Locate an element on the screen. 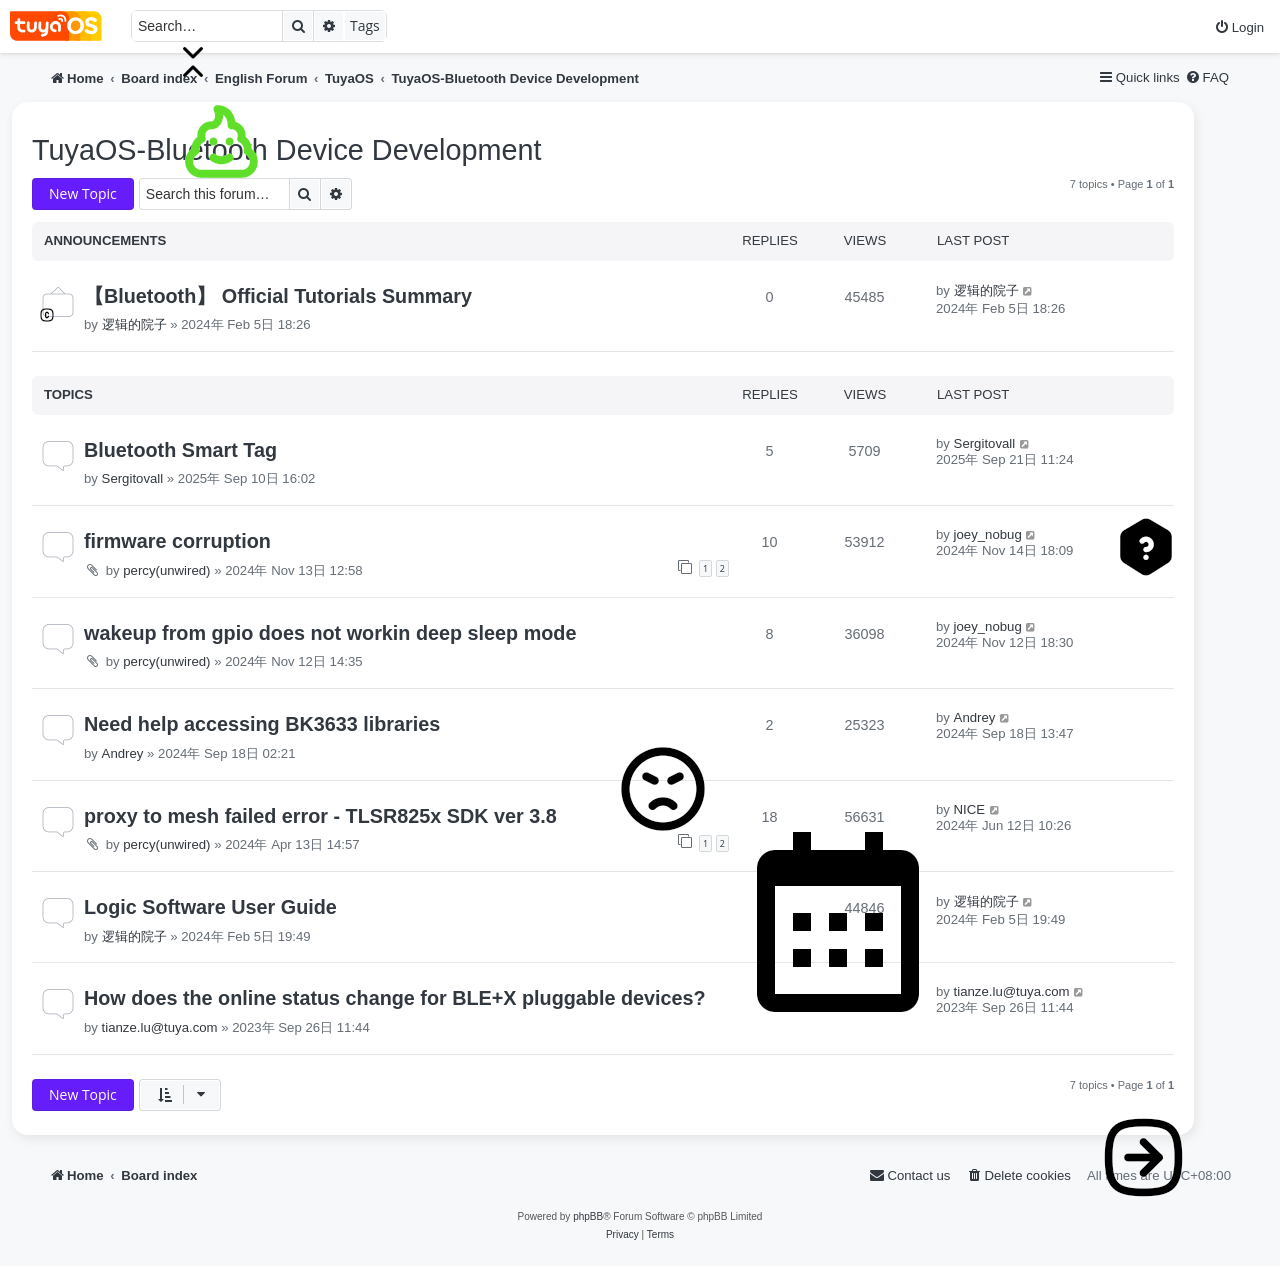  proceed to the next step is located at coordinates (1143, 1157).